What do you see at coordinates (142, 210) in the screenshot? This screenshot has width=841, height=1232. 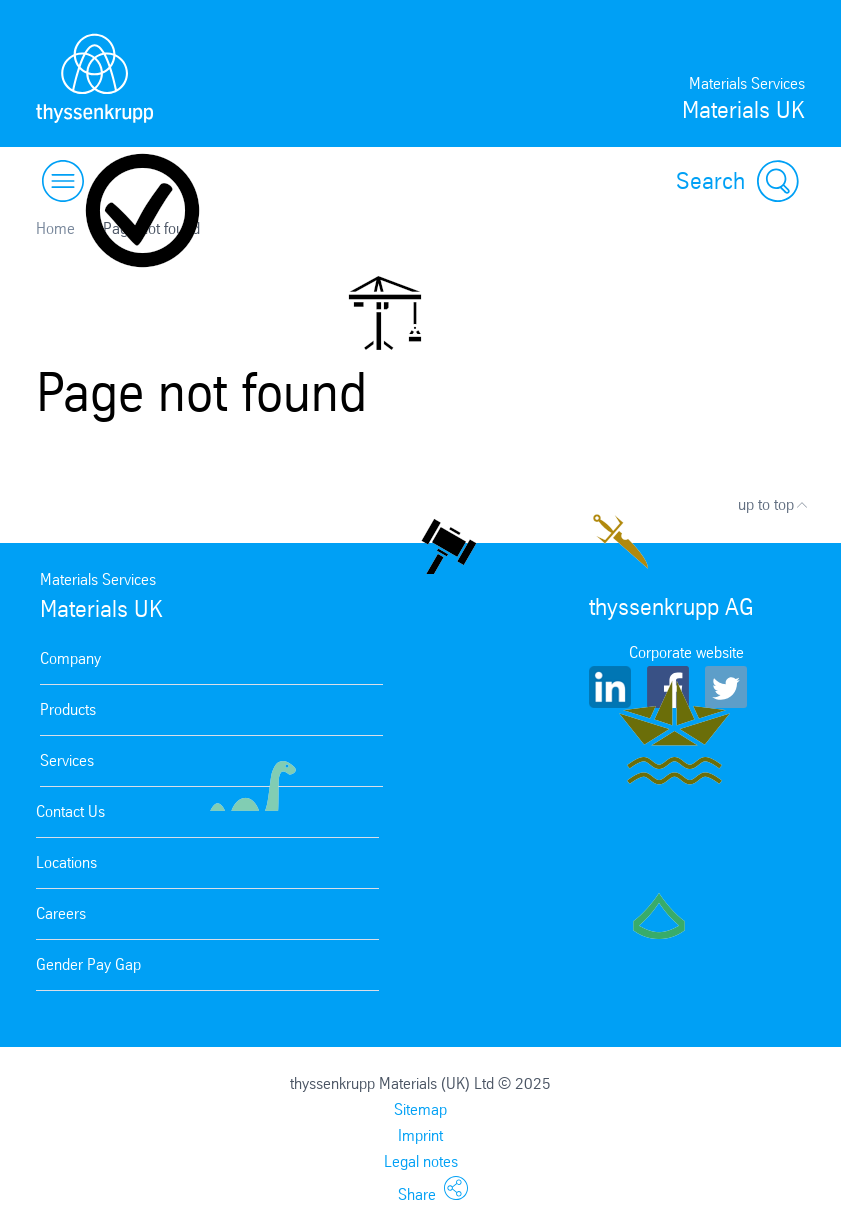 I see `indicates a confirmed or completed action` at bounding box center [142, 210].